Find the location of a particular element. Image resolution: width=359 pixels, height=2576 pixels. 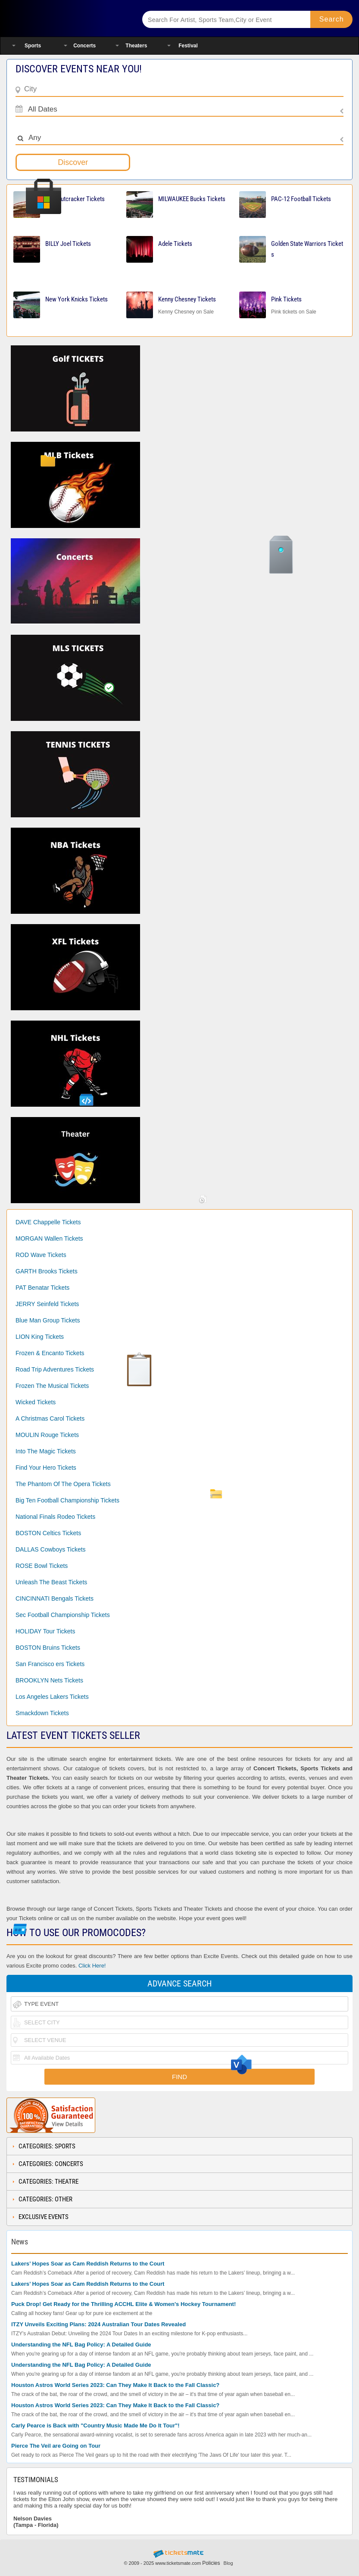

open Microsoft Visio application is located at coordinates (242, 2065).